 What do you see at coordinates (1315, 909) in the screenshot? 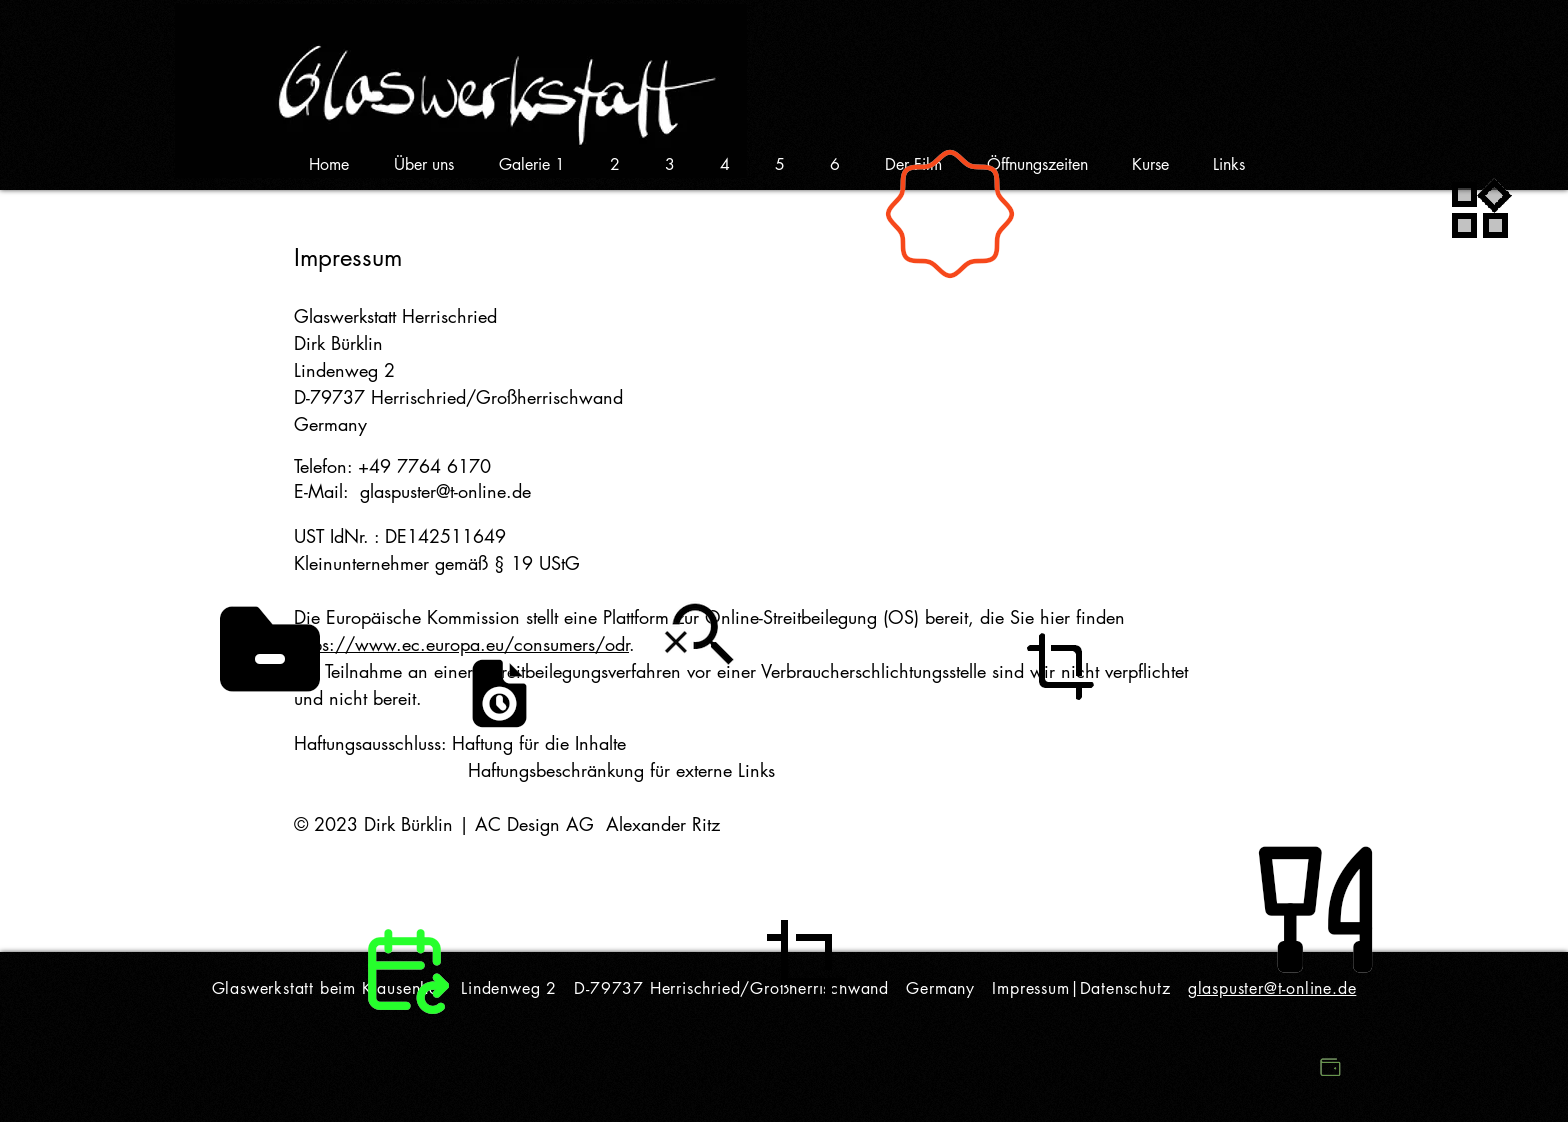
I see `access cooking or recipe features` at bounding box center [1315, 909].